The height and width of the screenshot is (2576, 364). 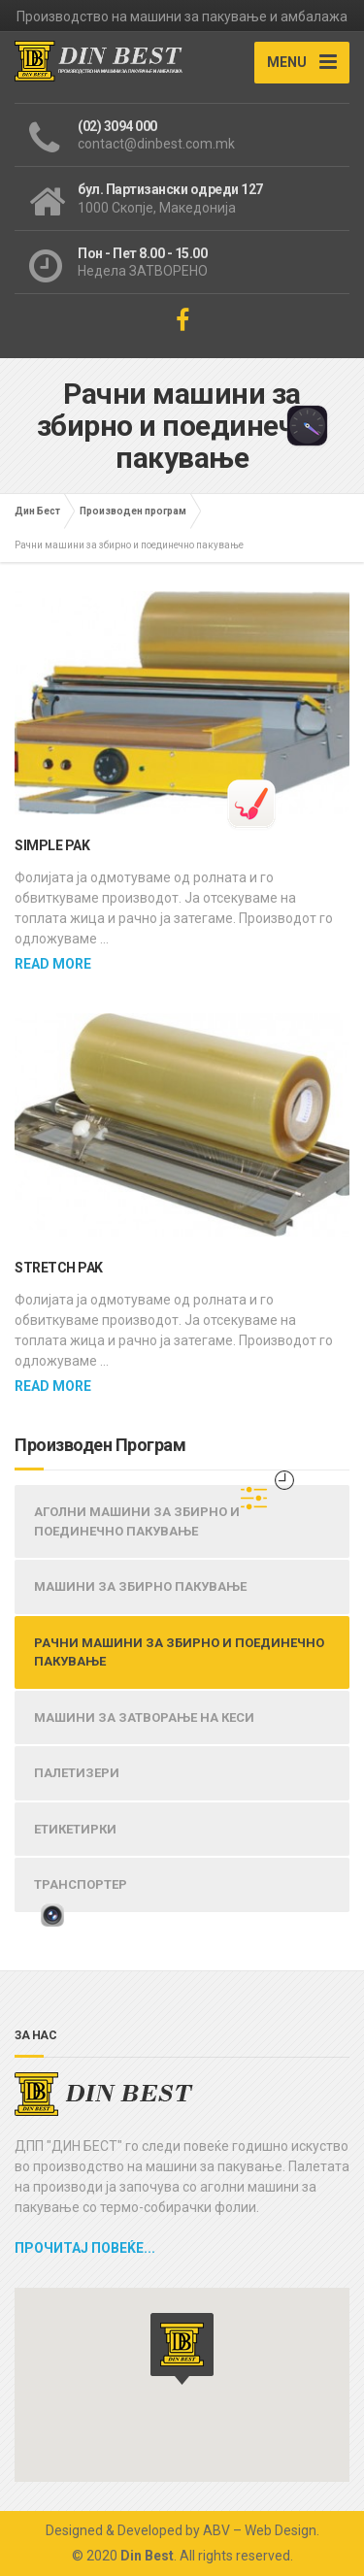 I want to click on access date and time settings, so click(x=284, y=1480).